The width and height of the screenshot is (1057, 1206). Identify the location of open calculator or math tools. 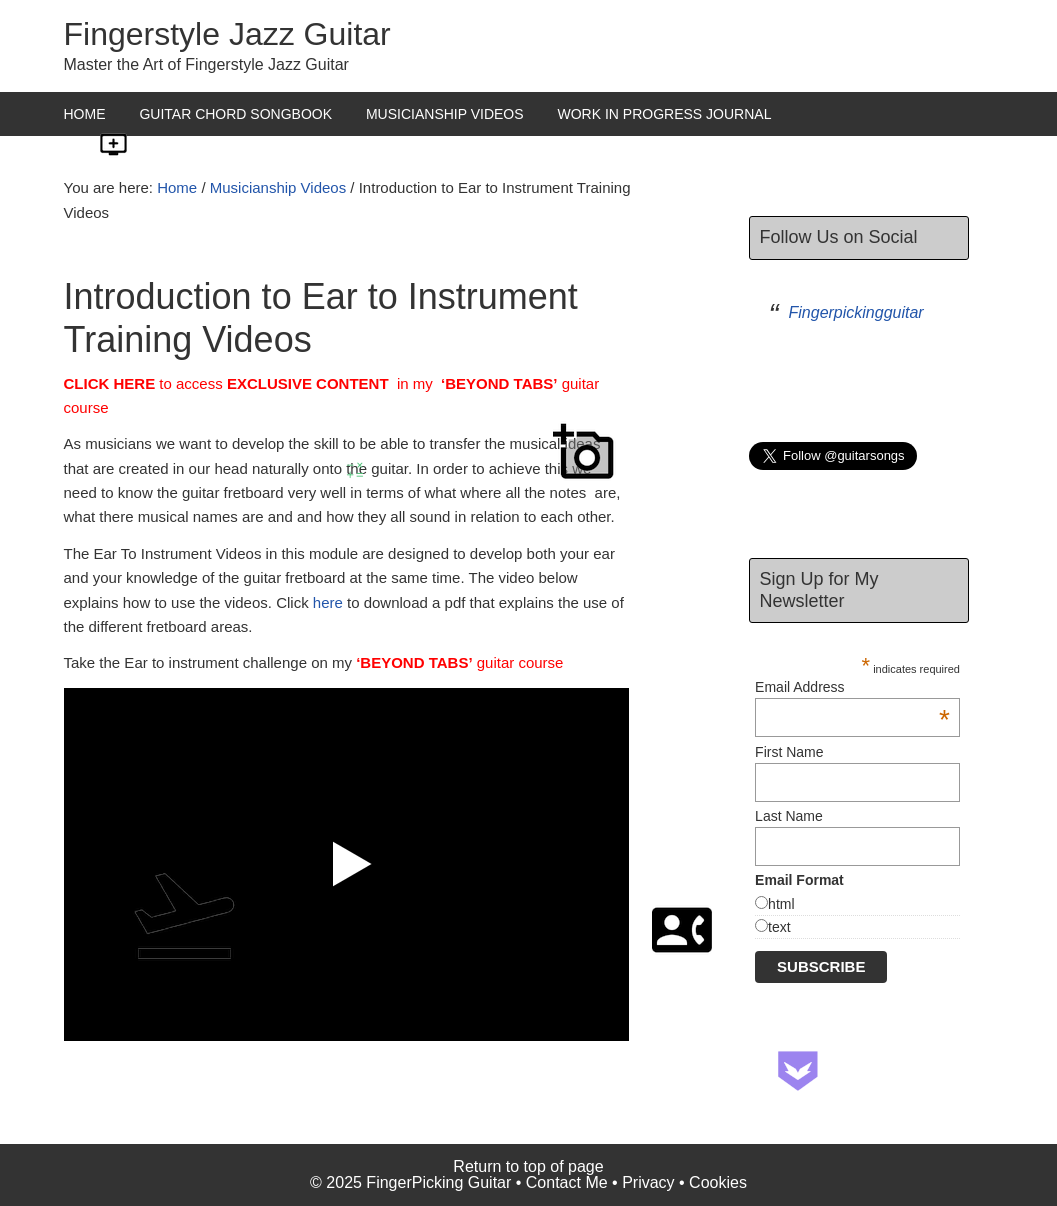
(355, 470).